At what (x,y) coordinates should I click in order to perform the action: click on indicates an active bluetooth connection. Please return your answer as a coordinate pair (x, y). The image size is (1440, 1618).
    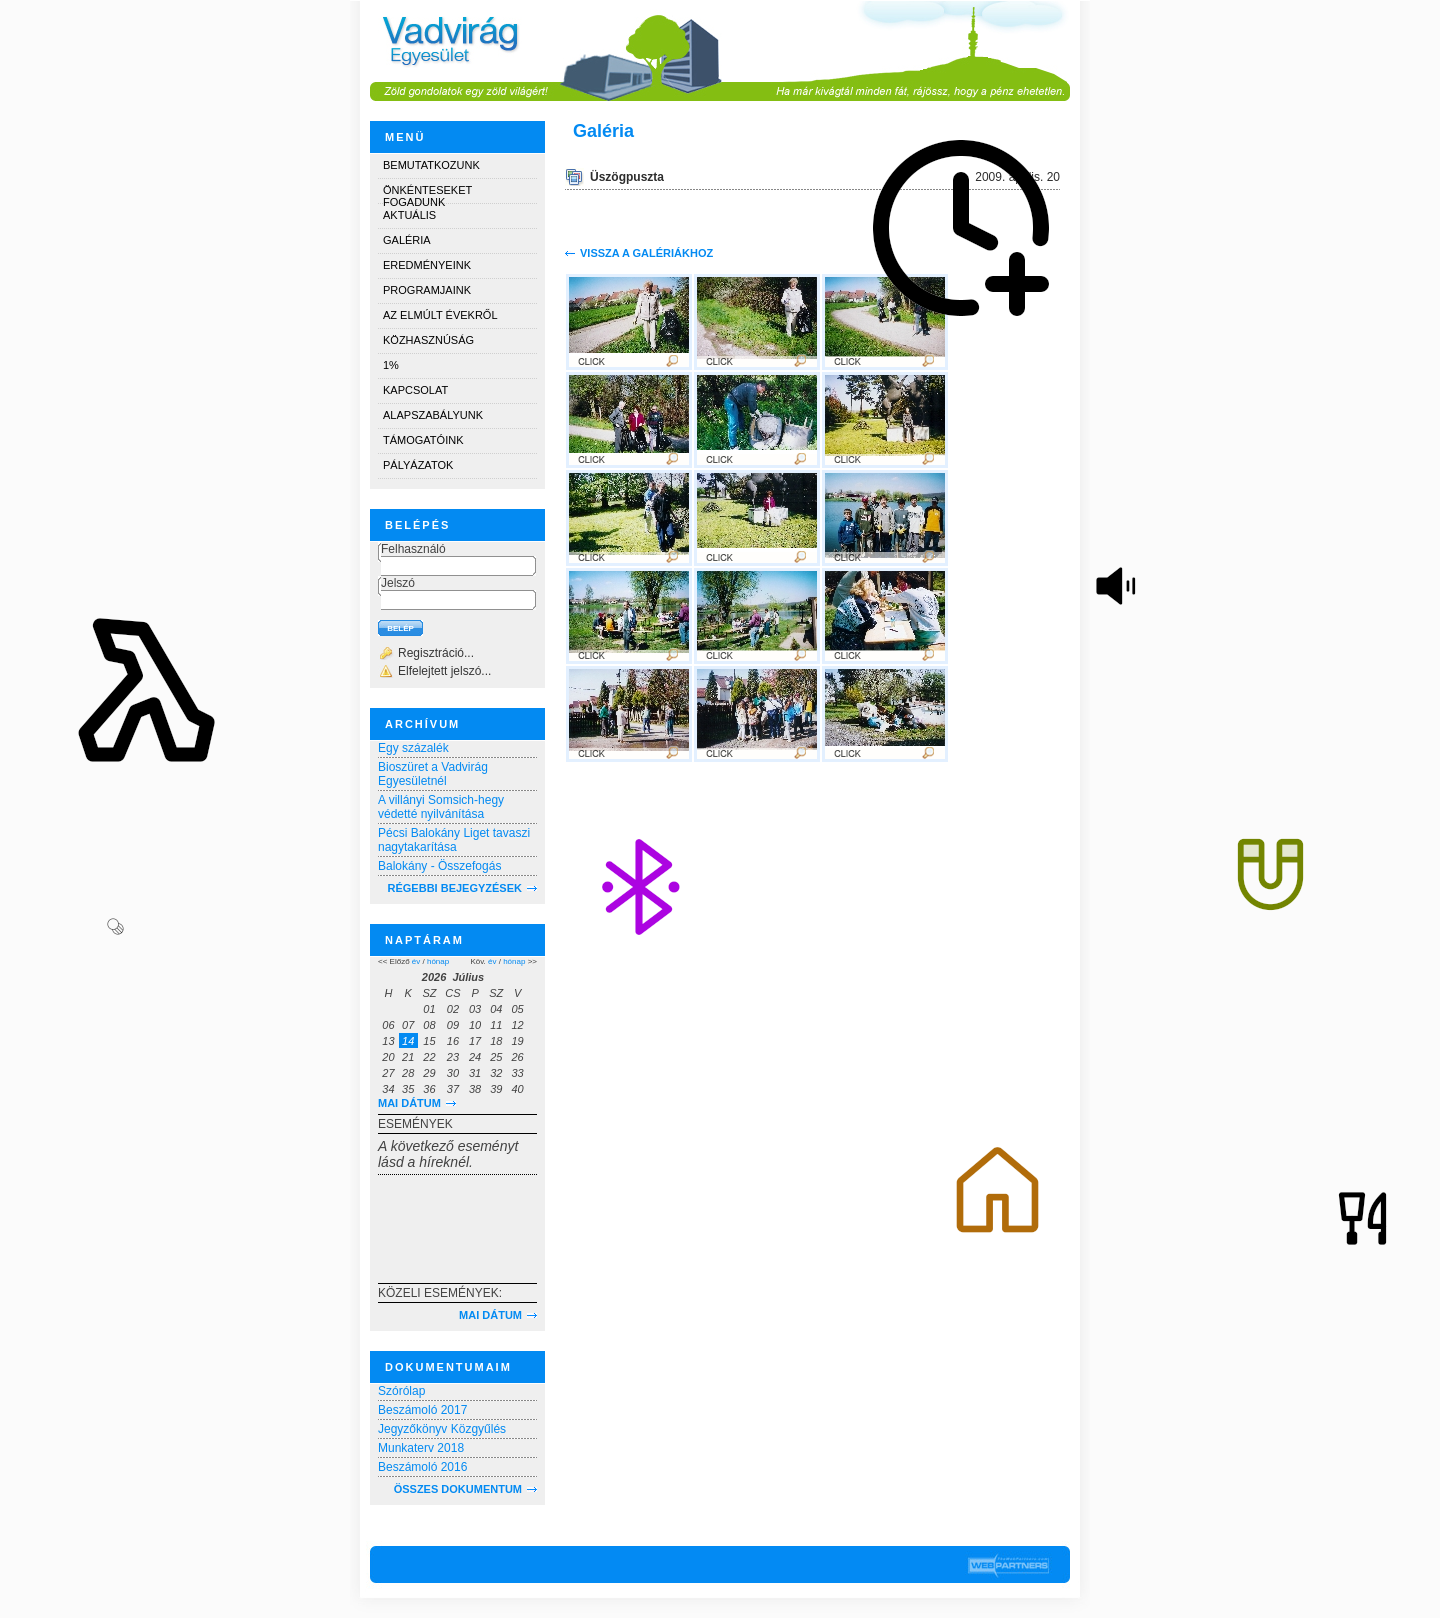
    Looking at the image, I should click on (639, 887).